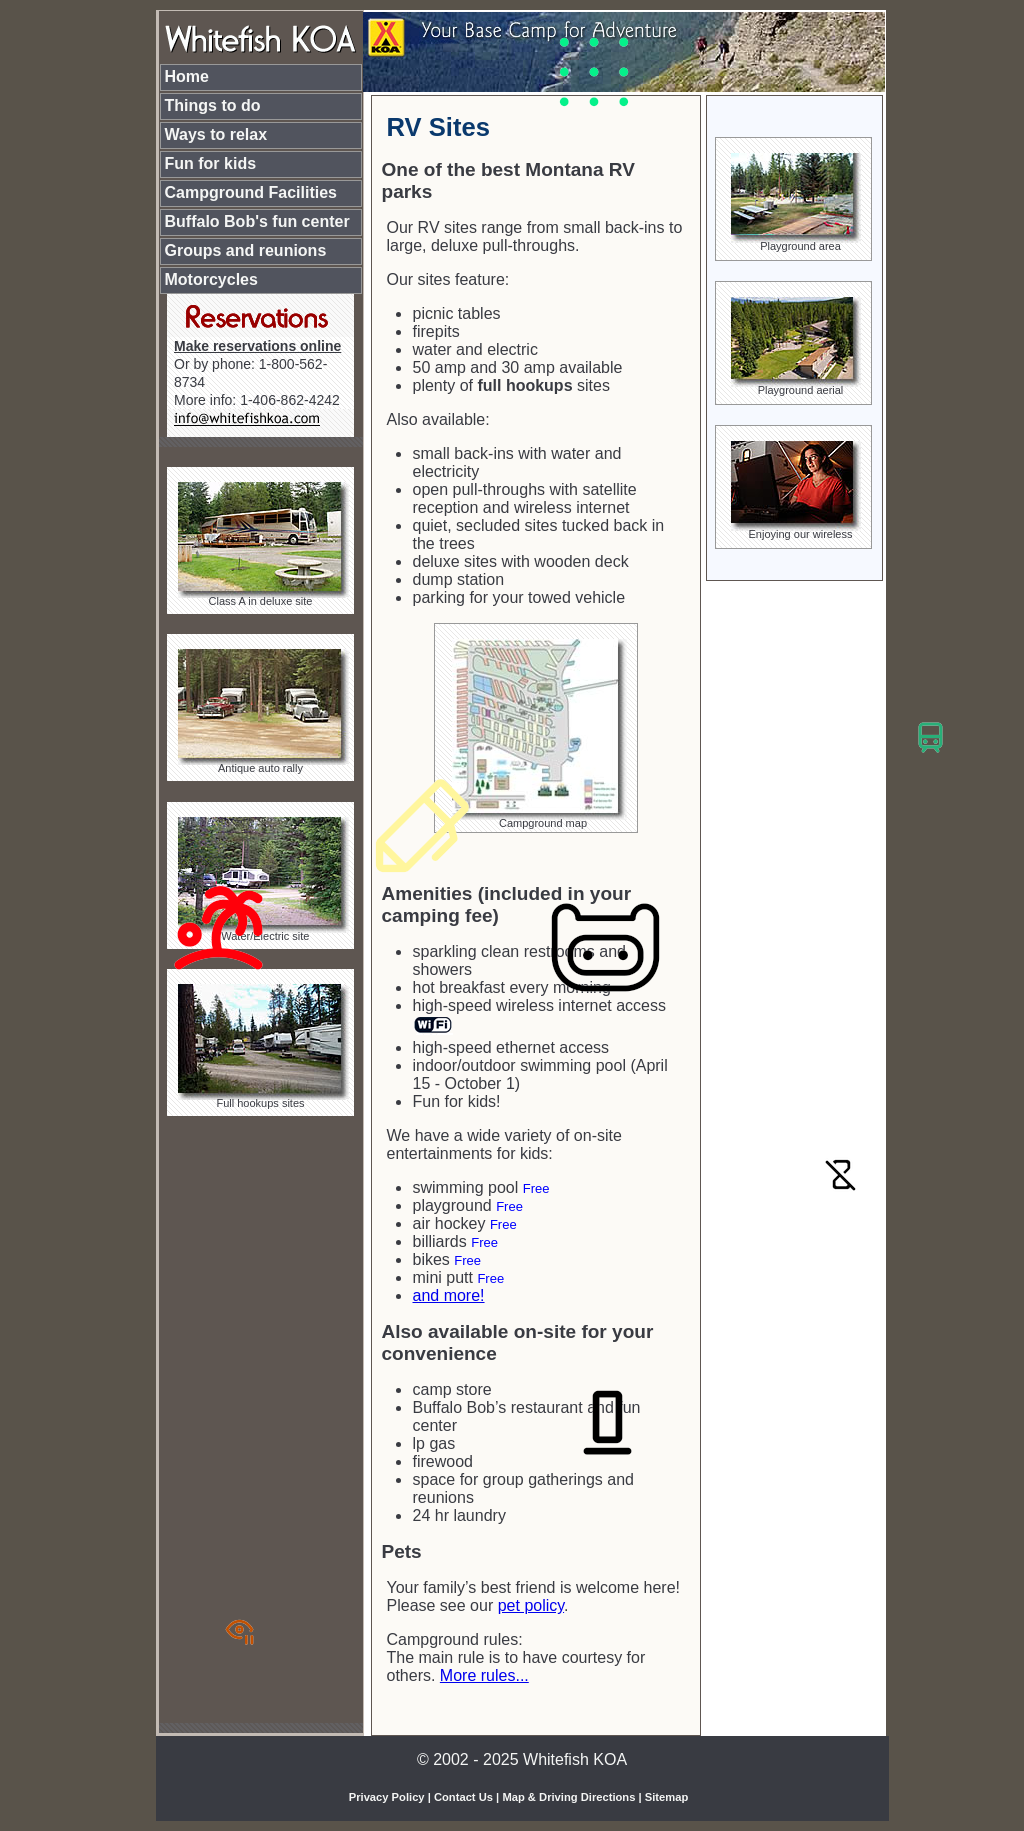 The height and width of the screenshot is (1831, 1024). What do you see at coordinates (420, 827) in the screenshot?
I see `edit or modify content` at bounding box center [420, 827].